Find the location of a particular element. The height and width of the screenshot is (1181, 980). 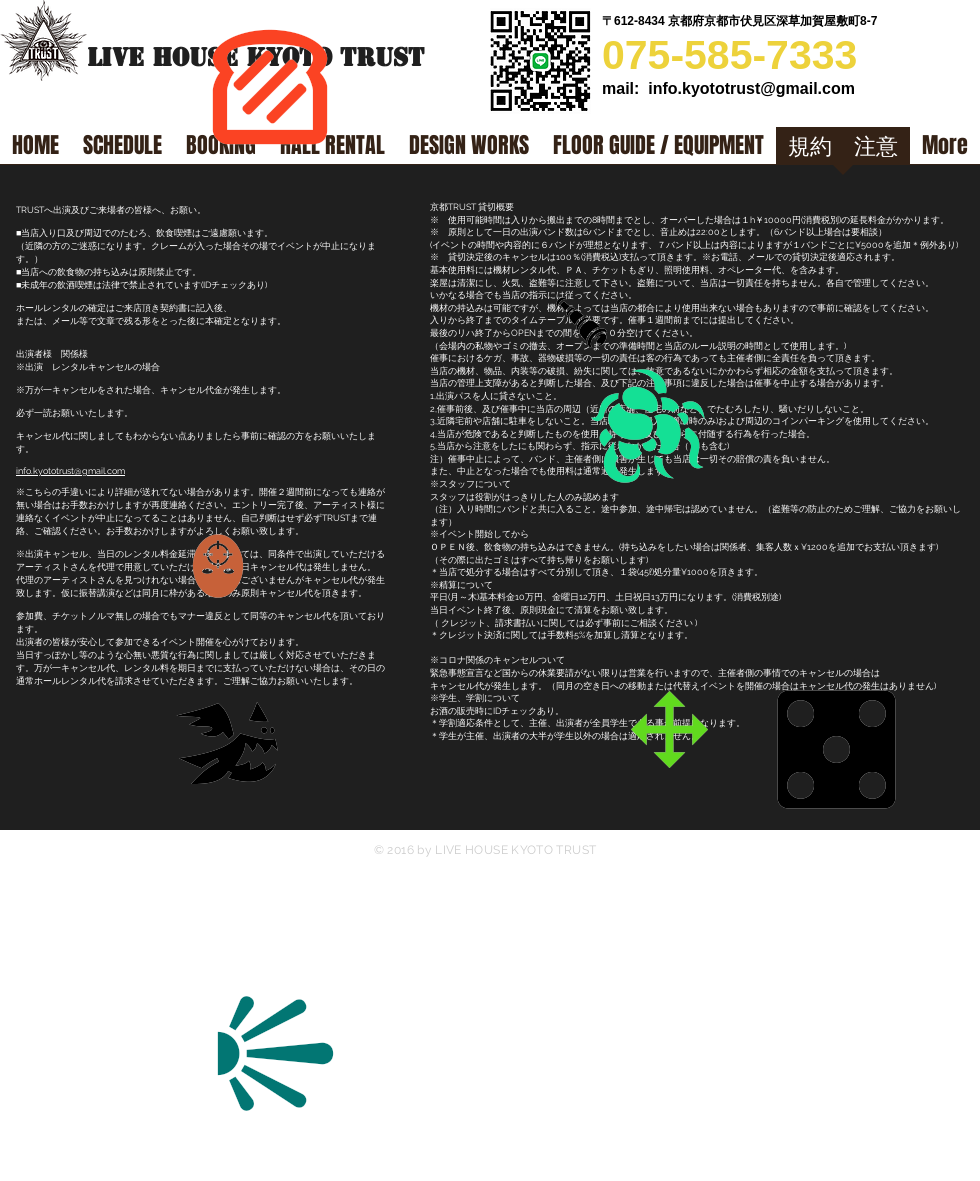

move or reposition an element is located at coordinates (669, 729).